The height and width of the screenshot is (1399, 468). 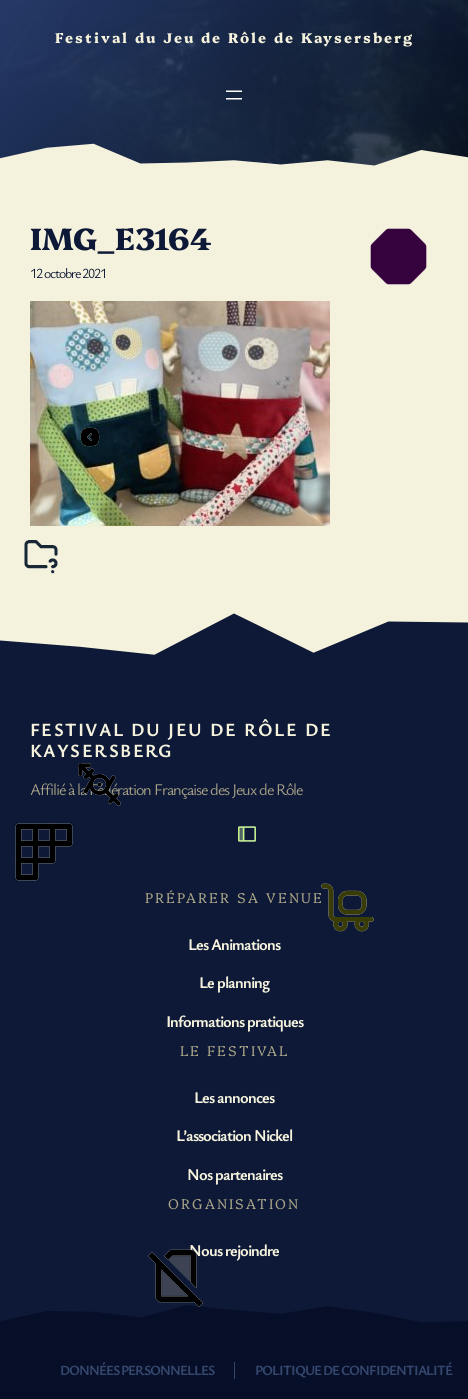 What do you see at coordinates (44, 852) in the screenshot?
I see `view cohort analysis chart` at bounding box center [44, 852].